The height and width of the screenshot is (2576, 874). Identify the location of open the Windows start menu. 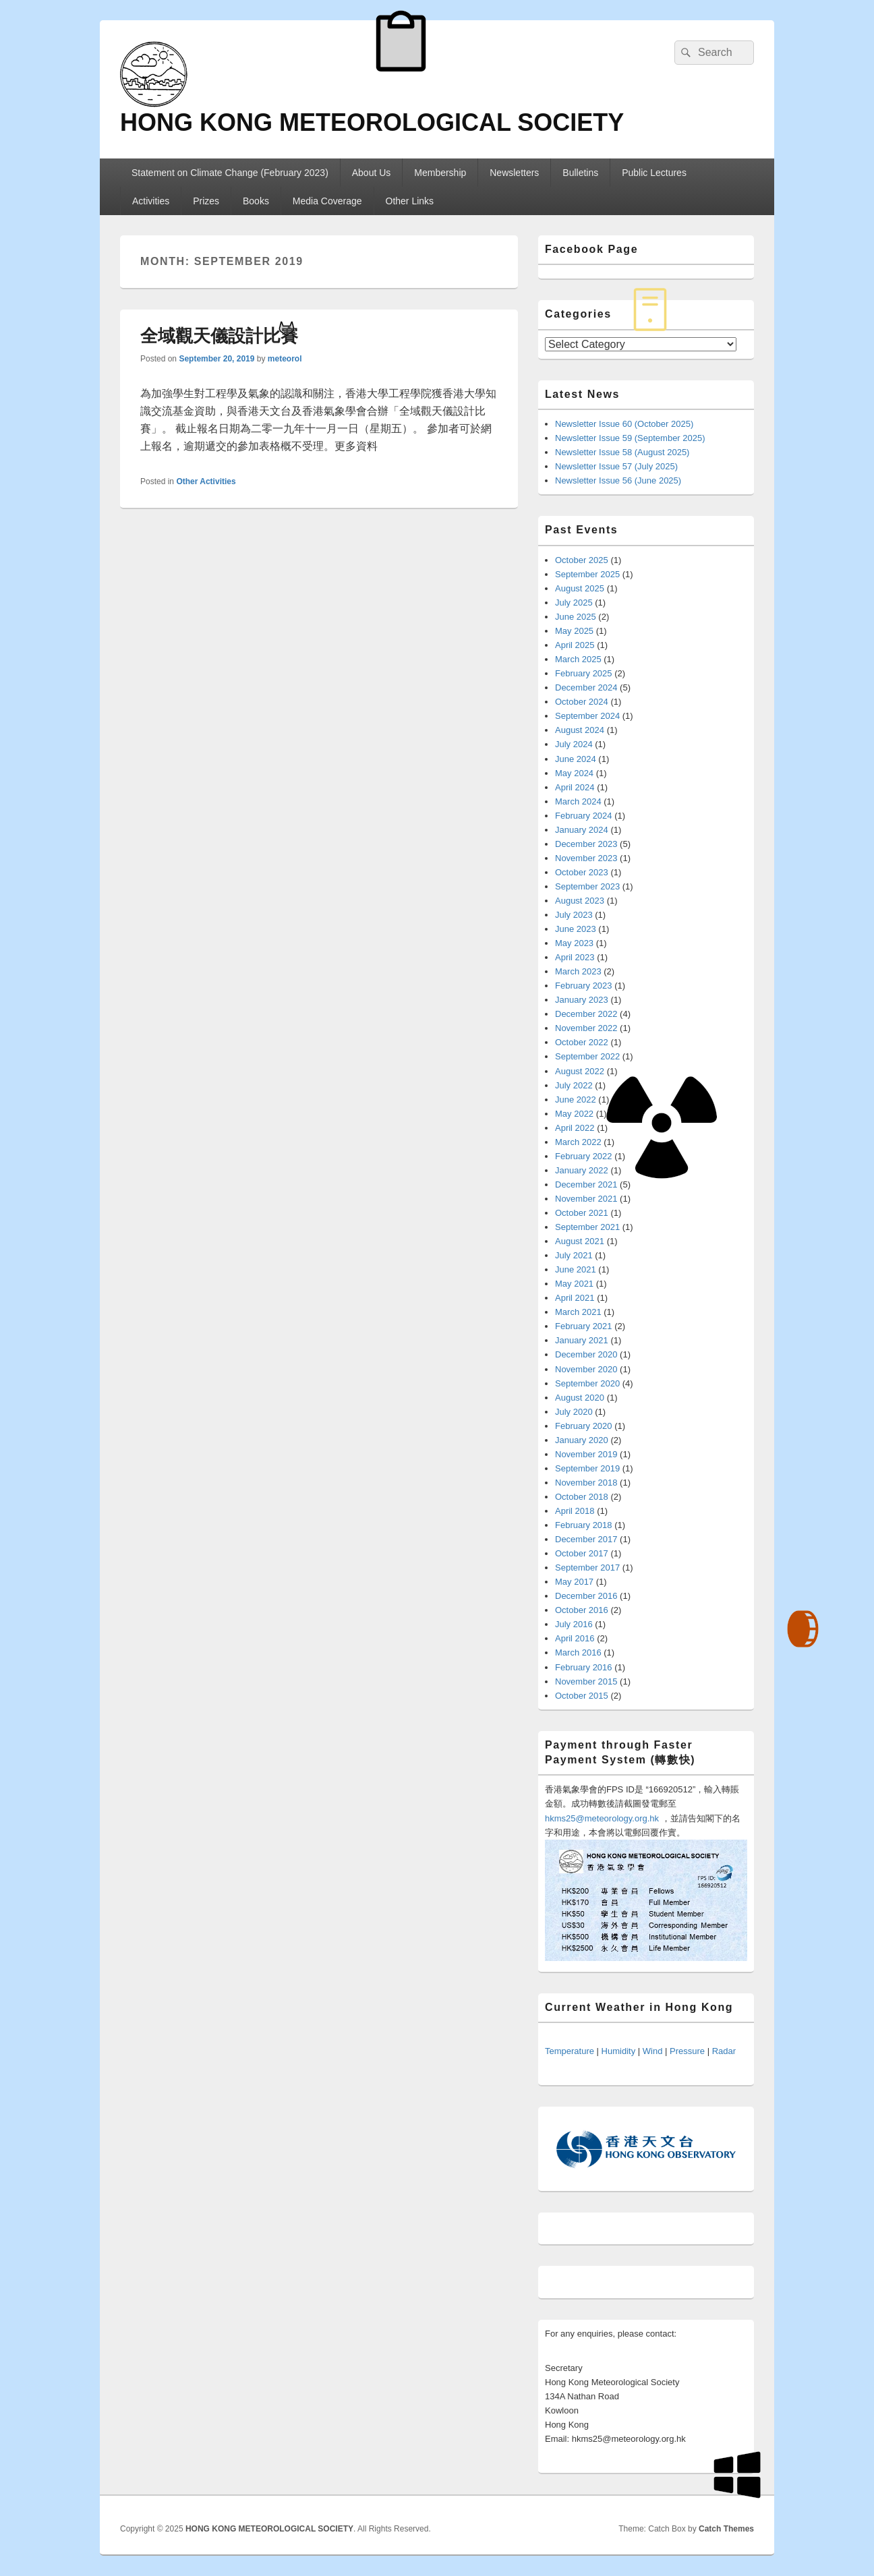
(739, 2475).